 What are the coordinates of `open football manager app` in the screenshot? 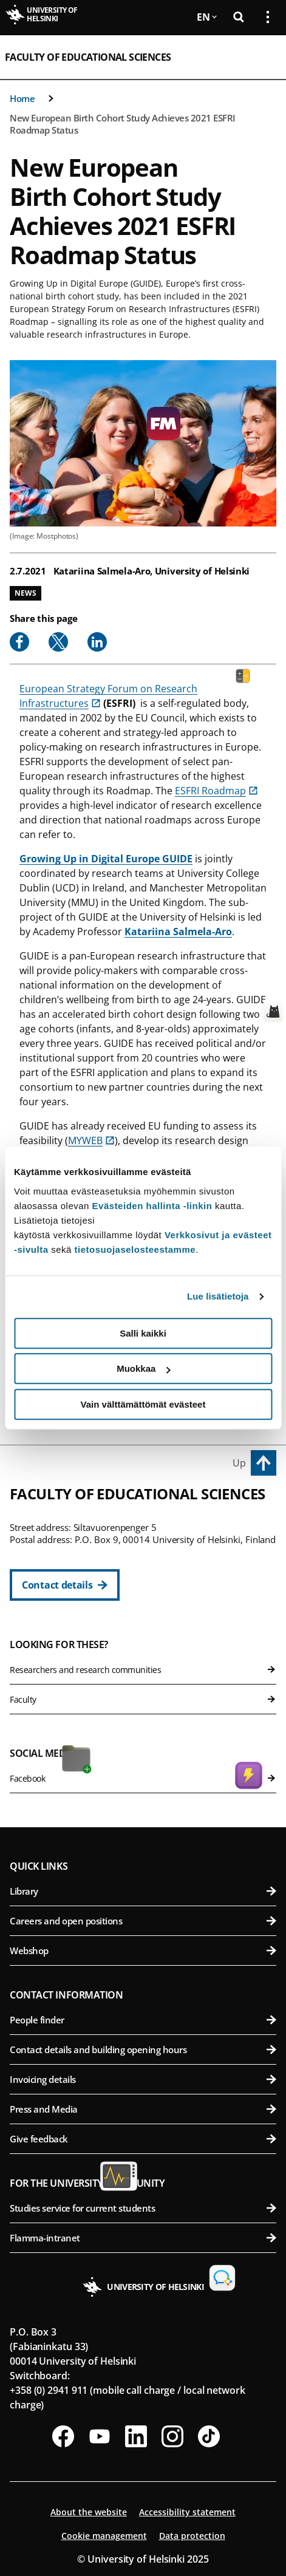 It's located at (163, 423).